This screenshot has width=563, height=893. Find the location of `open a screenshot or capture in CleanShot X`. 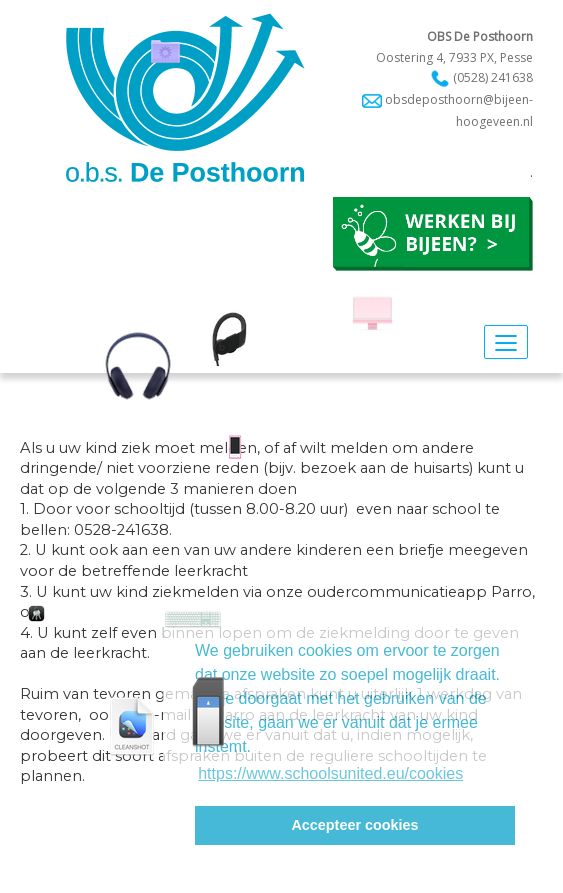

open a screenshot or capture in CleanShot X is located at coordinates (132, 726).